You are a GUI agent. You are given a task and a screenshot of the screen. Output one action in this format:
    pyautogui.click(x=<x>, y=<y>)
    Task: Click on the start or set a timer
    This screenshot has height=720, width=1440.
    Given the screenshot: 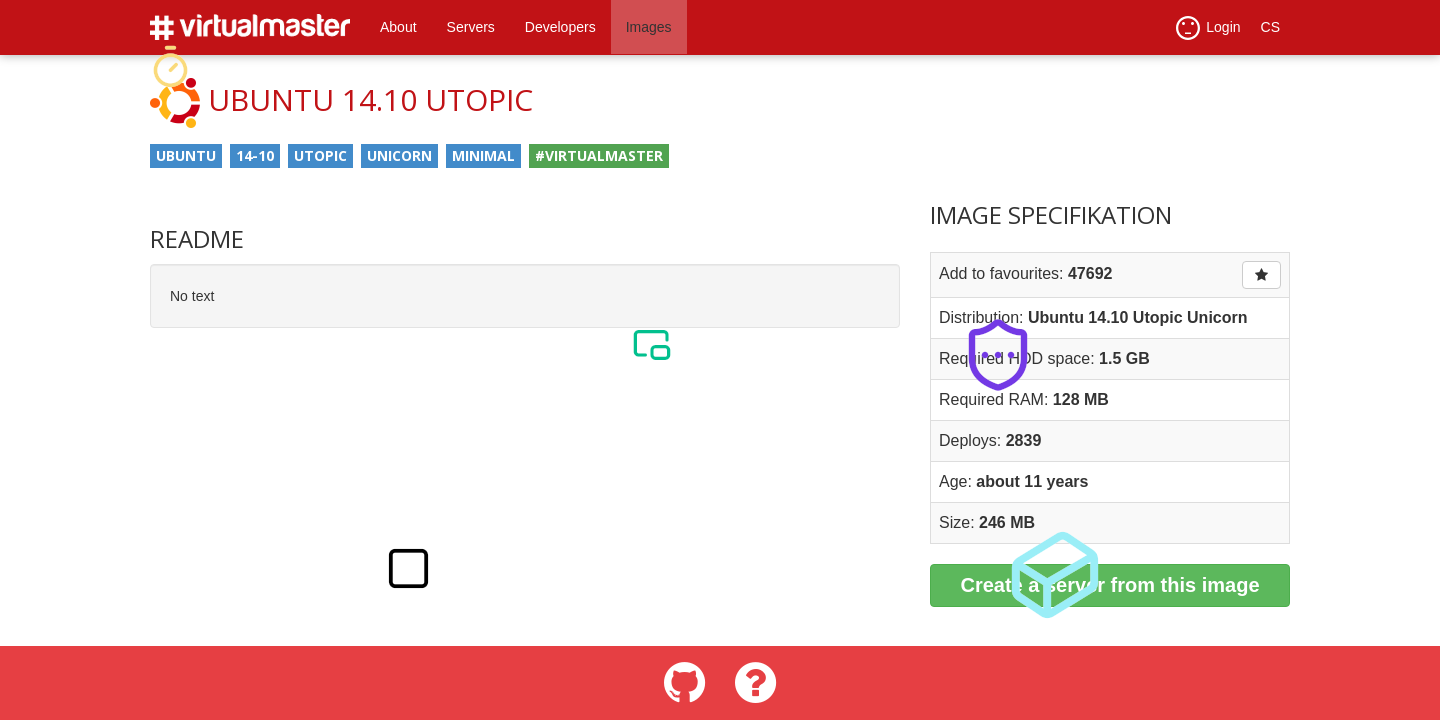 What is the action you would take?
    pyautogui.click(x=170, y=66)
    